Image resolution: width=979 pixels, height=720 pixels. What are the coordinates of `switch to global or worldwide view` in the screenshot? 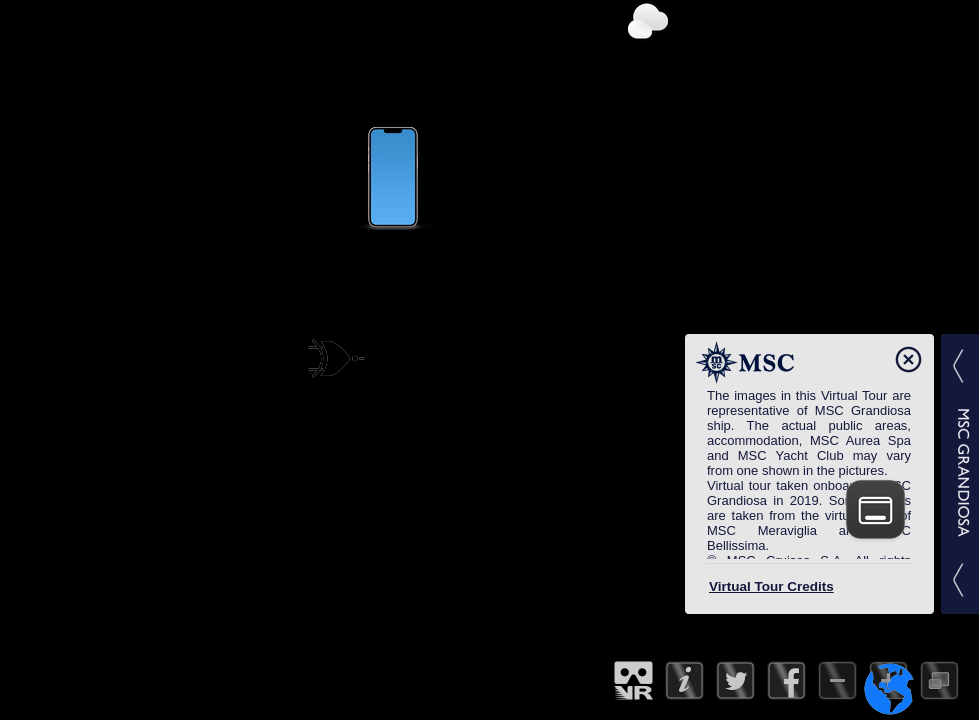 It's located at (890, 689).